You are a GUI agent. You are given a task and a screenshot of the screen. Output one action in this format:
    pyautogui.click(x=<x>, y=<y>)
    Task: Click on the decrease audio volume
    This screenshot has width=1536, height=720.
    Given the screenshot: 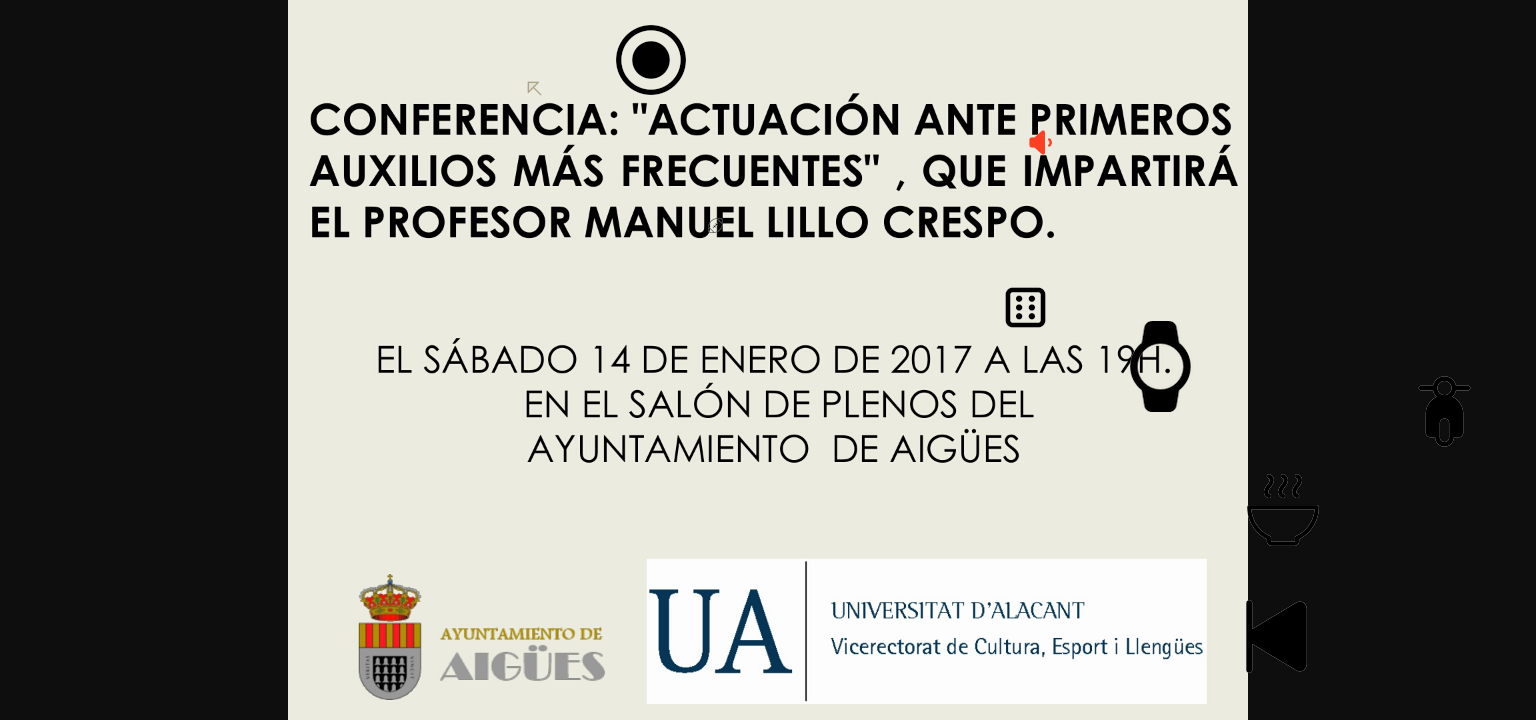 What is the action you would take?
    pyautogui.click(x=1041, y=142)
    